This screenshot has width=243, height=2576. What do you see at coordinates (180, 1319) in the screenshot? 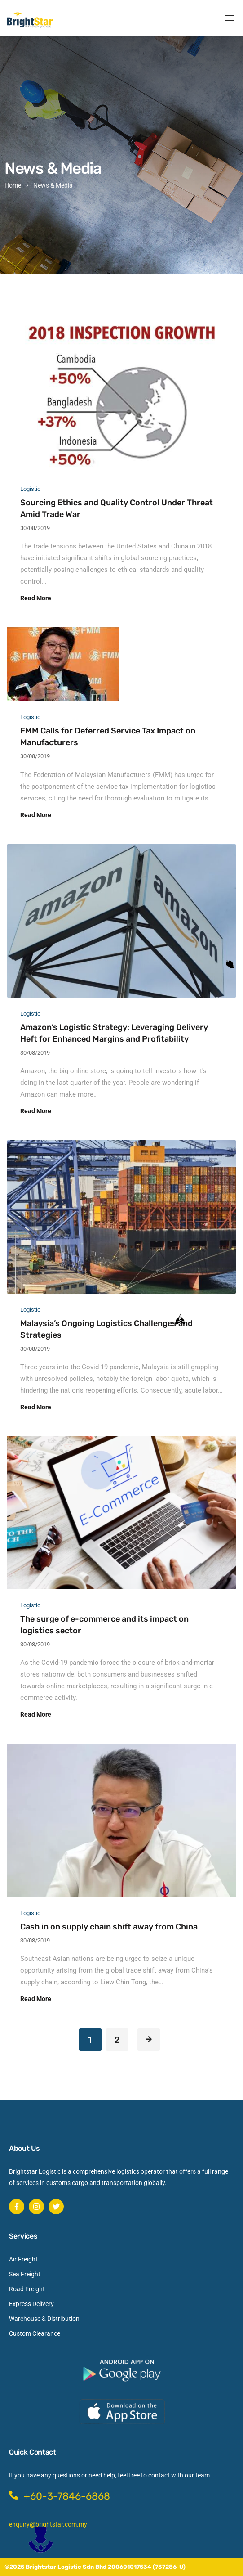
I see `select turban headwear for character customization` at bounding box center [180, 1319].